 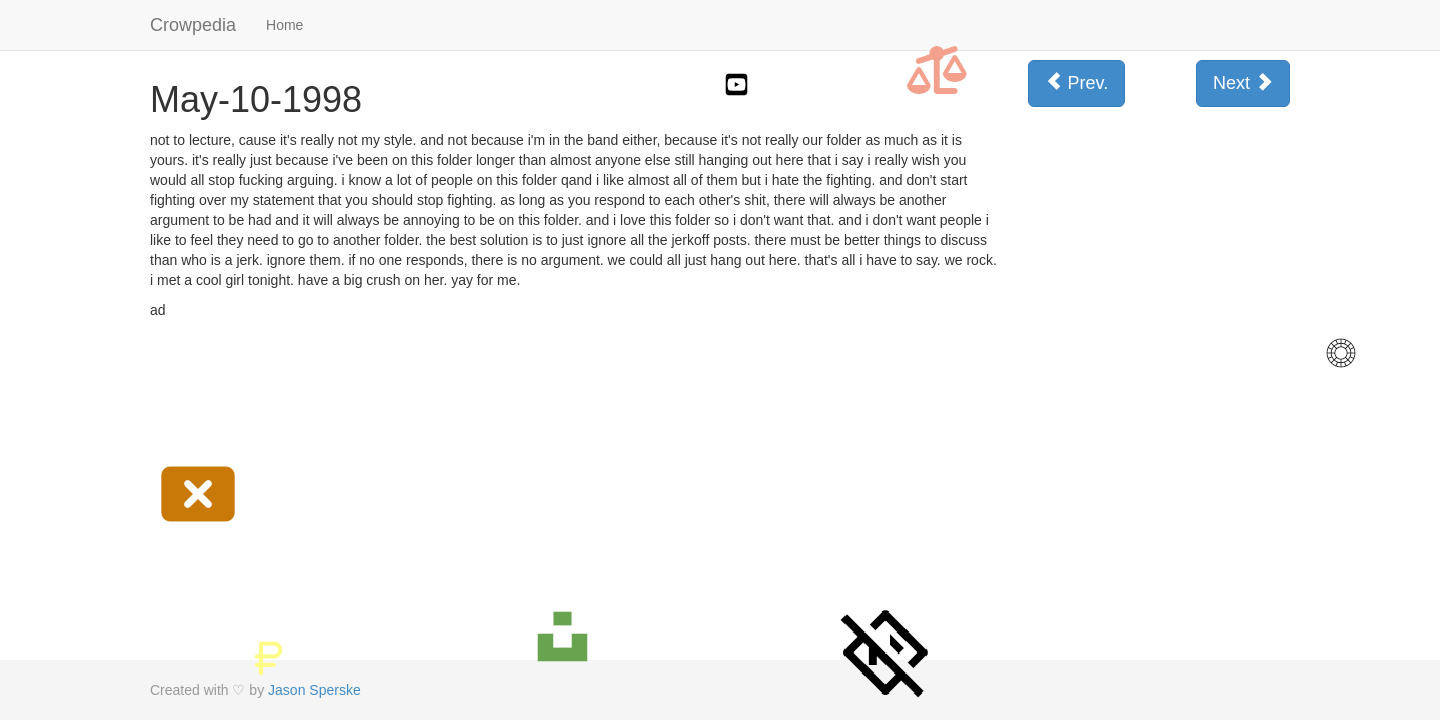 I want to click on indicates an unbalanced comparison or unequal weight, so click(x=937, y=70).